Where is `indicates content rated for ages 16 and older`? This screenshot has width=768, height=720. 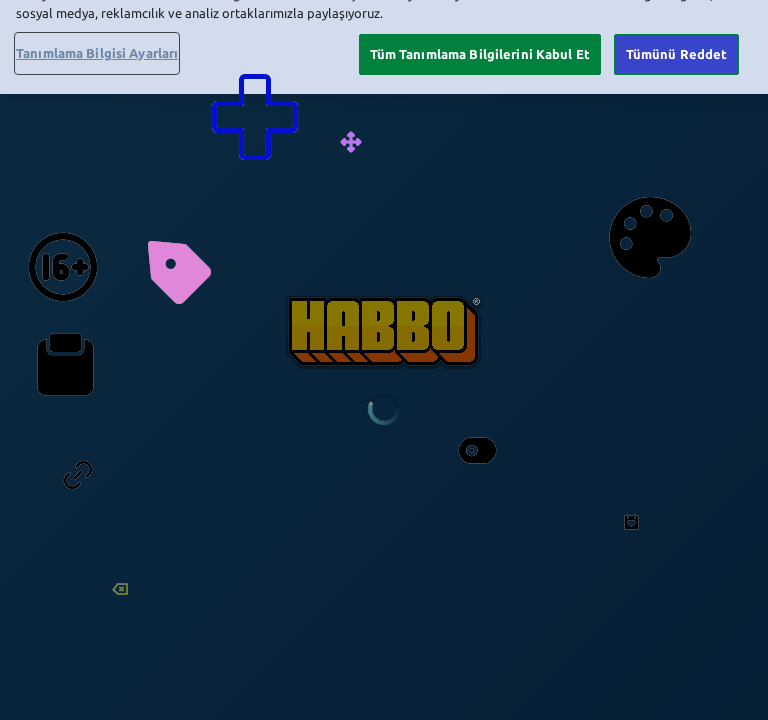 indicates content rated for ages 16 and older is located at coordinates (63, 267).